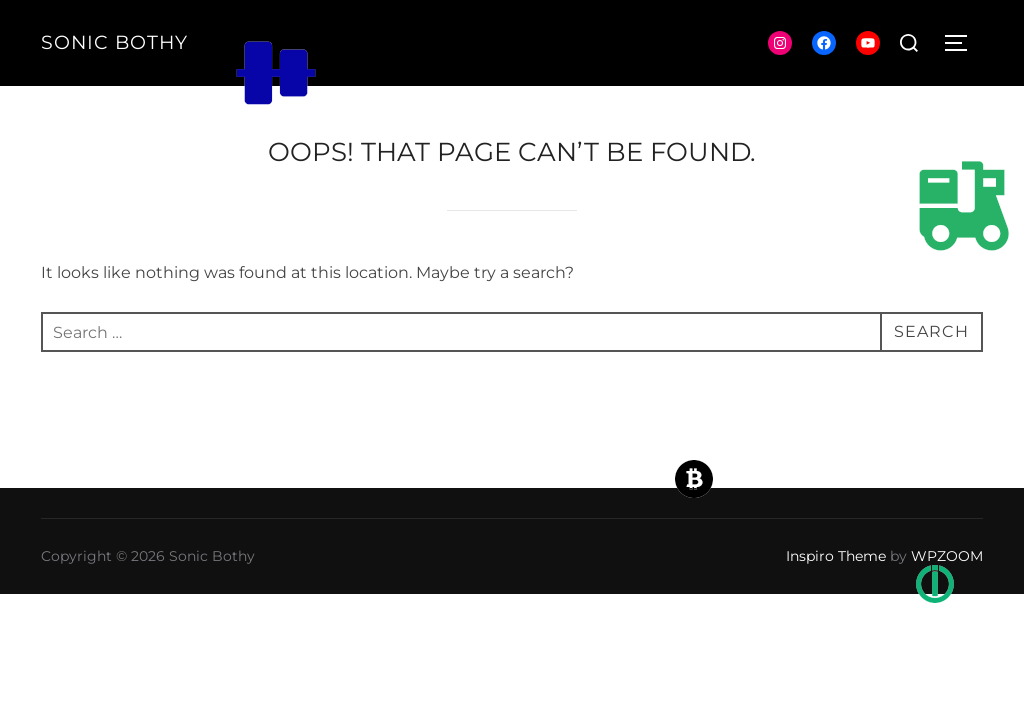  I want to click on order food for delivery or pickup, so click(962, 208).